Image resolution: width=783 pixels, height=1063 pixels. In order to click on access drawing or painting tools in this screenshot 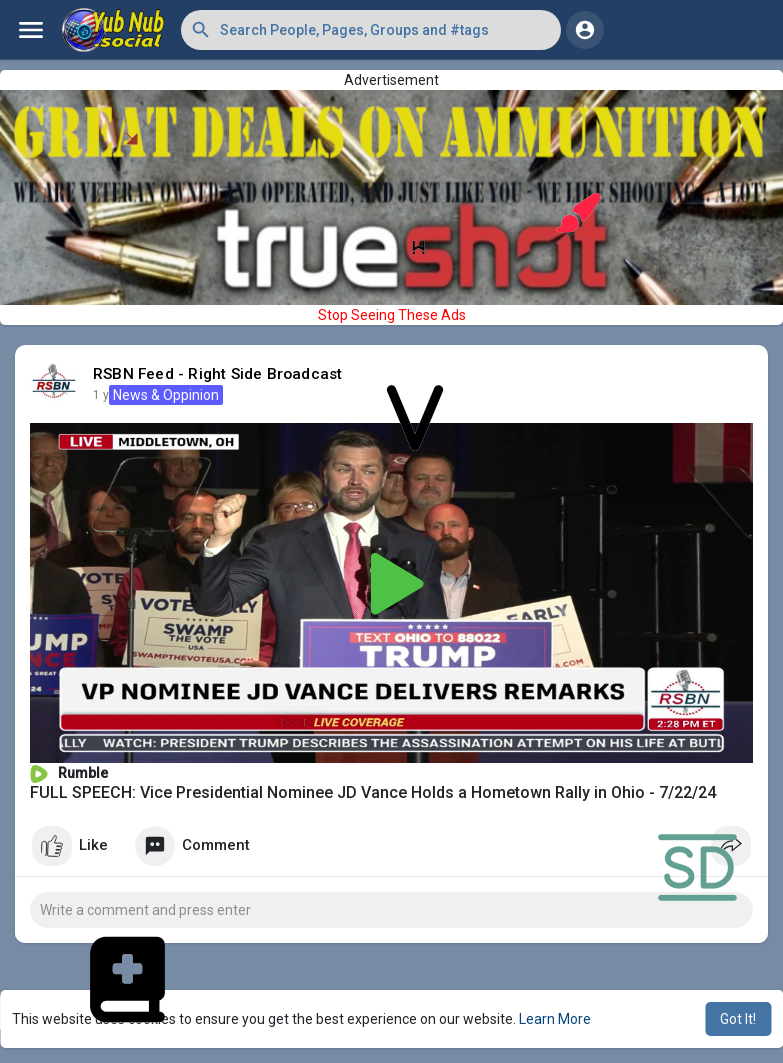, I will do `click(578, 212)`.